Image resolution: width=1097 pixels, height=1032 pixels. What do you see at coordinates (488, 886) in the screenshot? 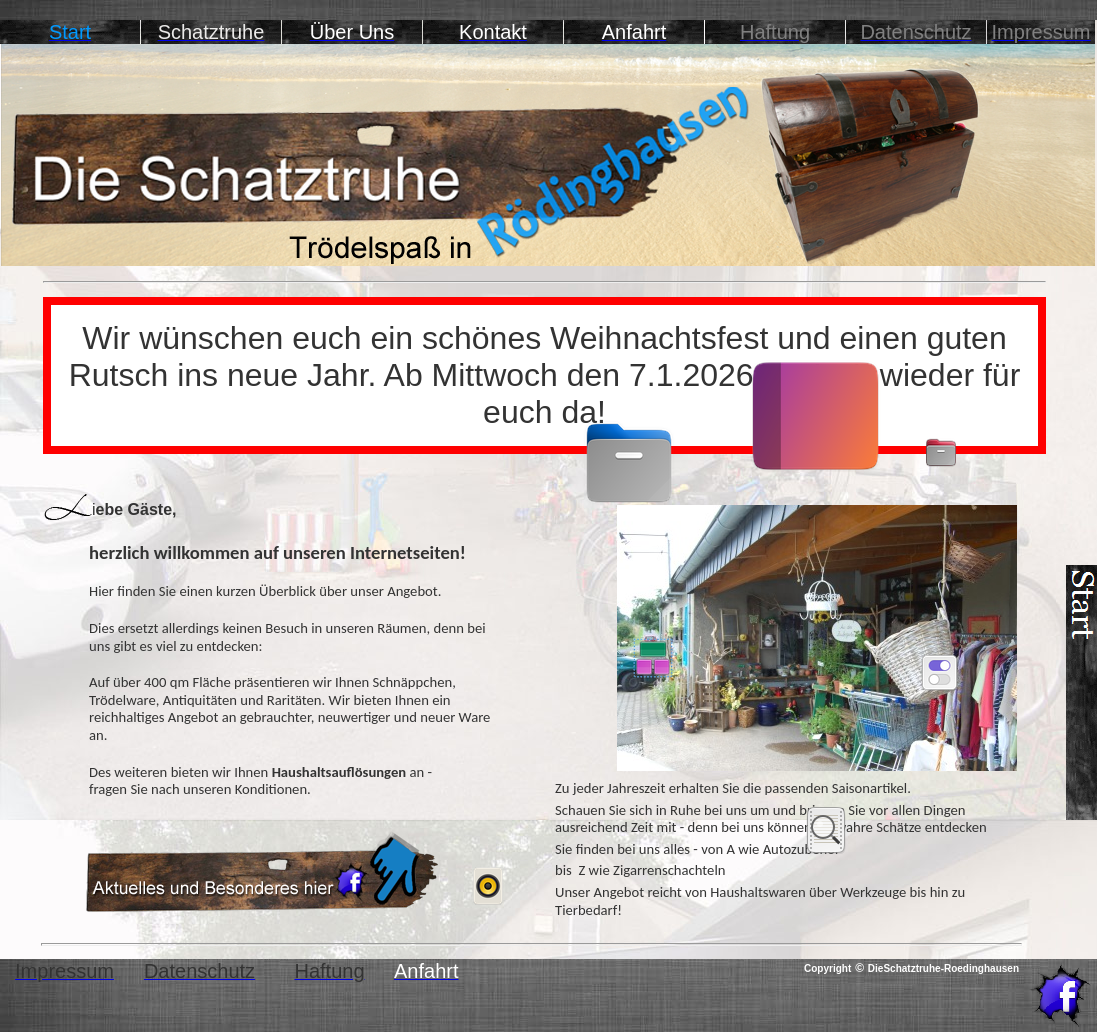
I see `open sound or audio settings panel` at bounding box center [488, 886].